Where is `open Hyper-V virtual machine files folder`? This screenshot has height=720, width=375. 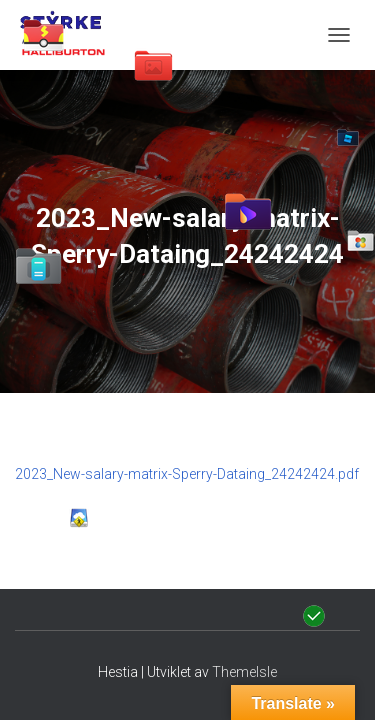 open Hyper-V virtual machine files folder is located at coordinates (38, 267).